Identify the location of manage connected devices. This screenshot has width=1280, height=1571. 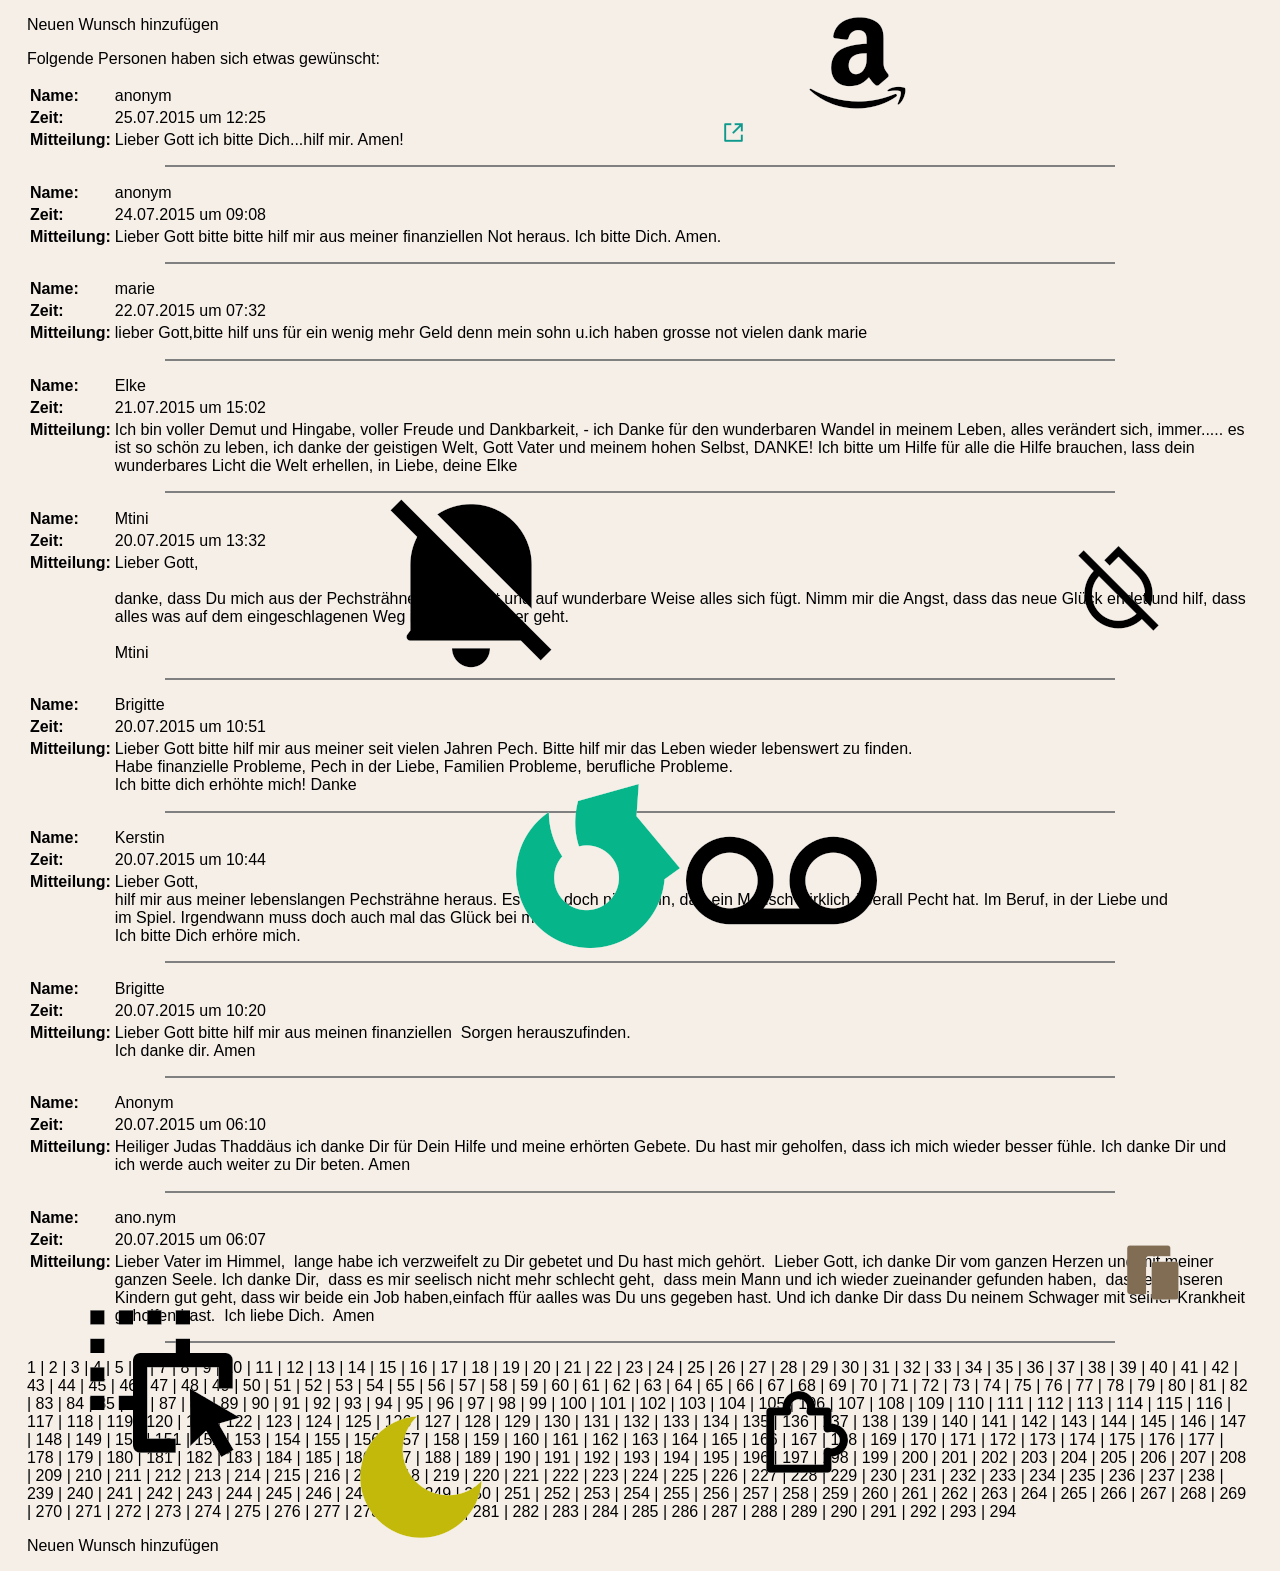
(1151, 1272).